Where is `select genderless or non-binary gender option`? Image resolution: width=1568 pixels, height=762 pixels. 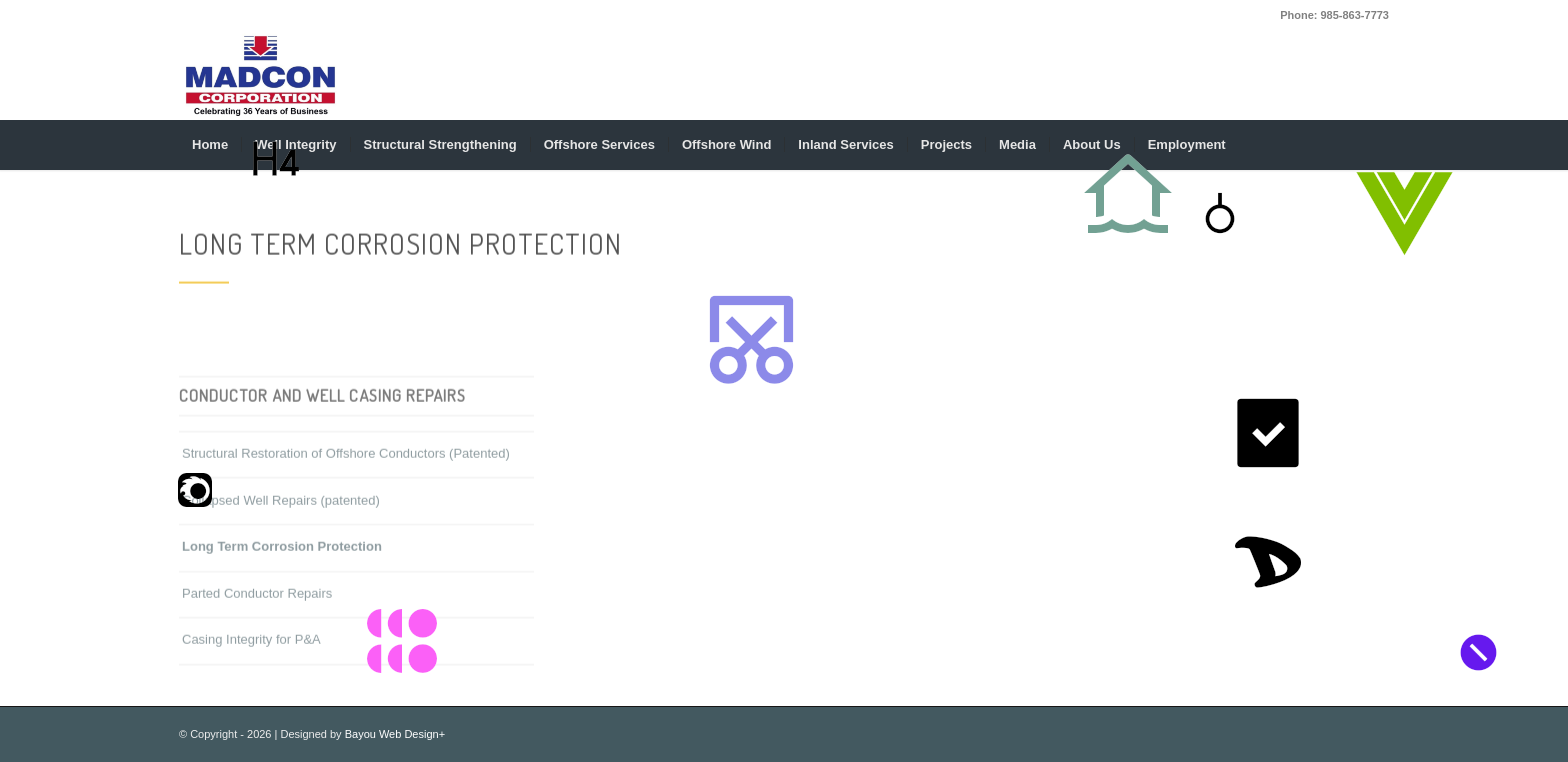 select genderless or non-binary gender option is located at coordinates (1220, 214).